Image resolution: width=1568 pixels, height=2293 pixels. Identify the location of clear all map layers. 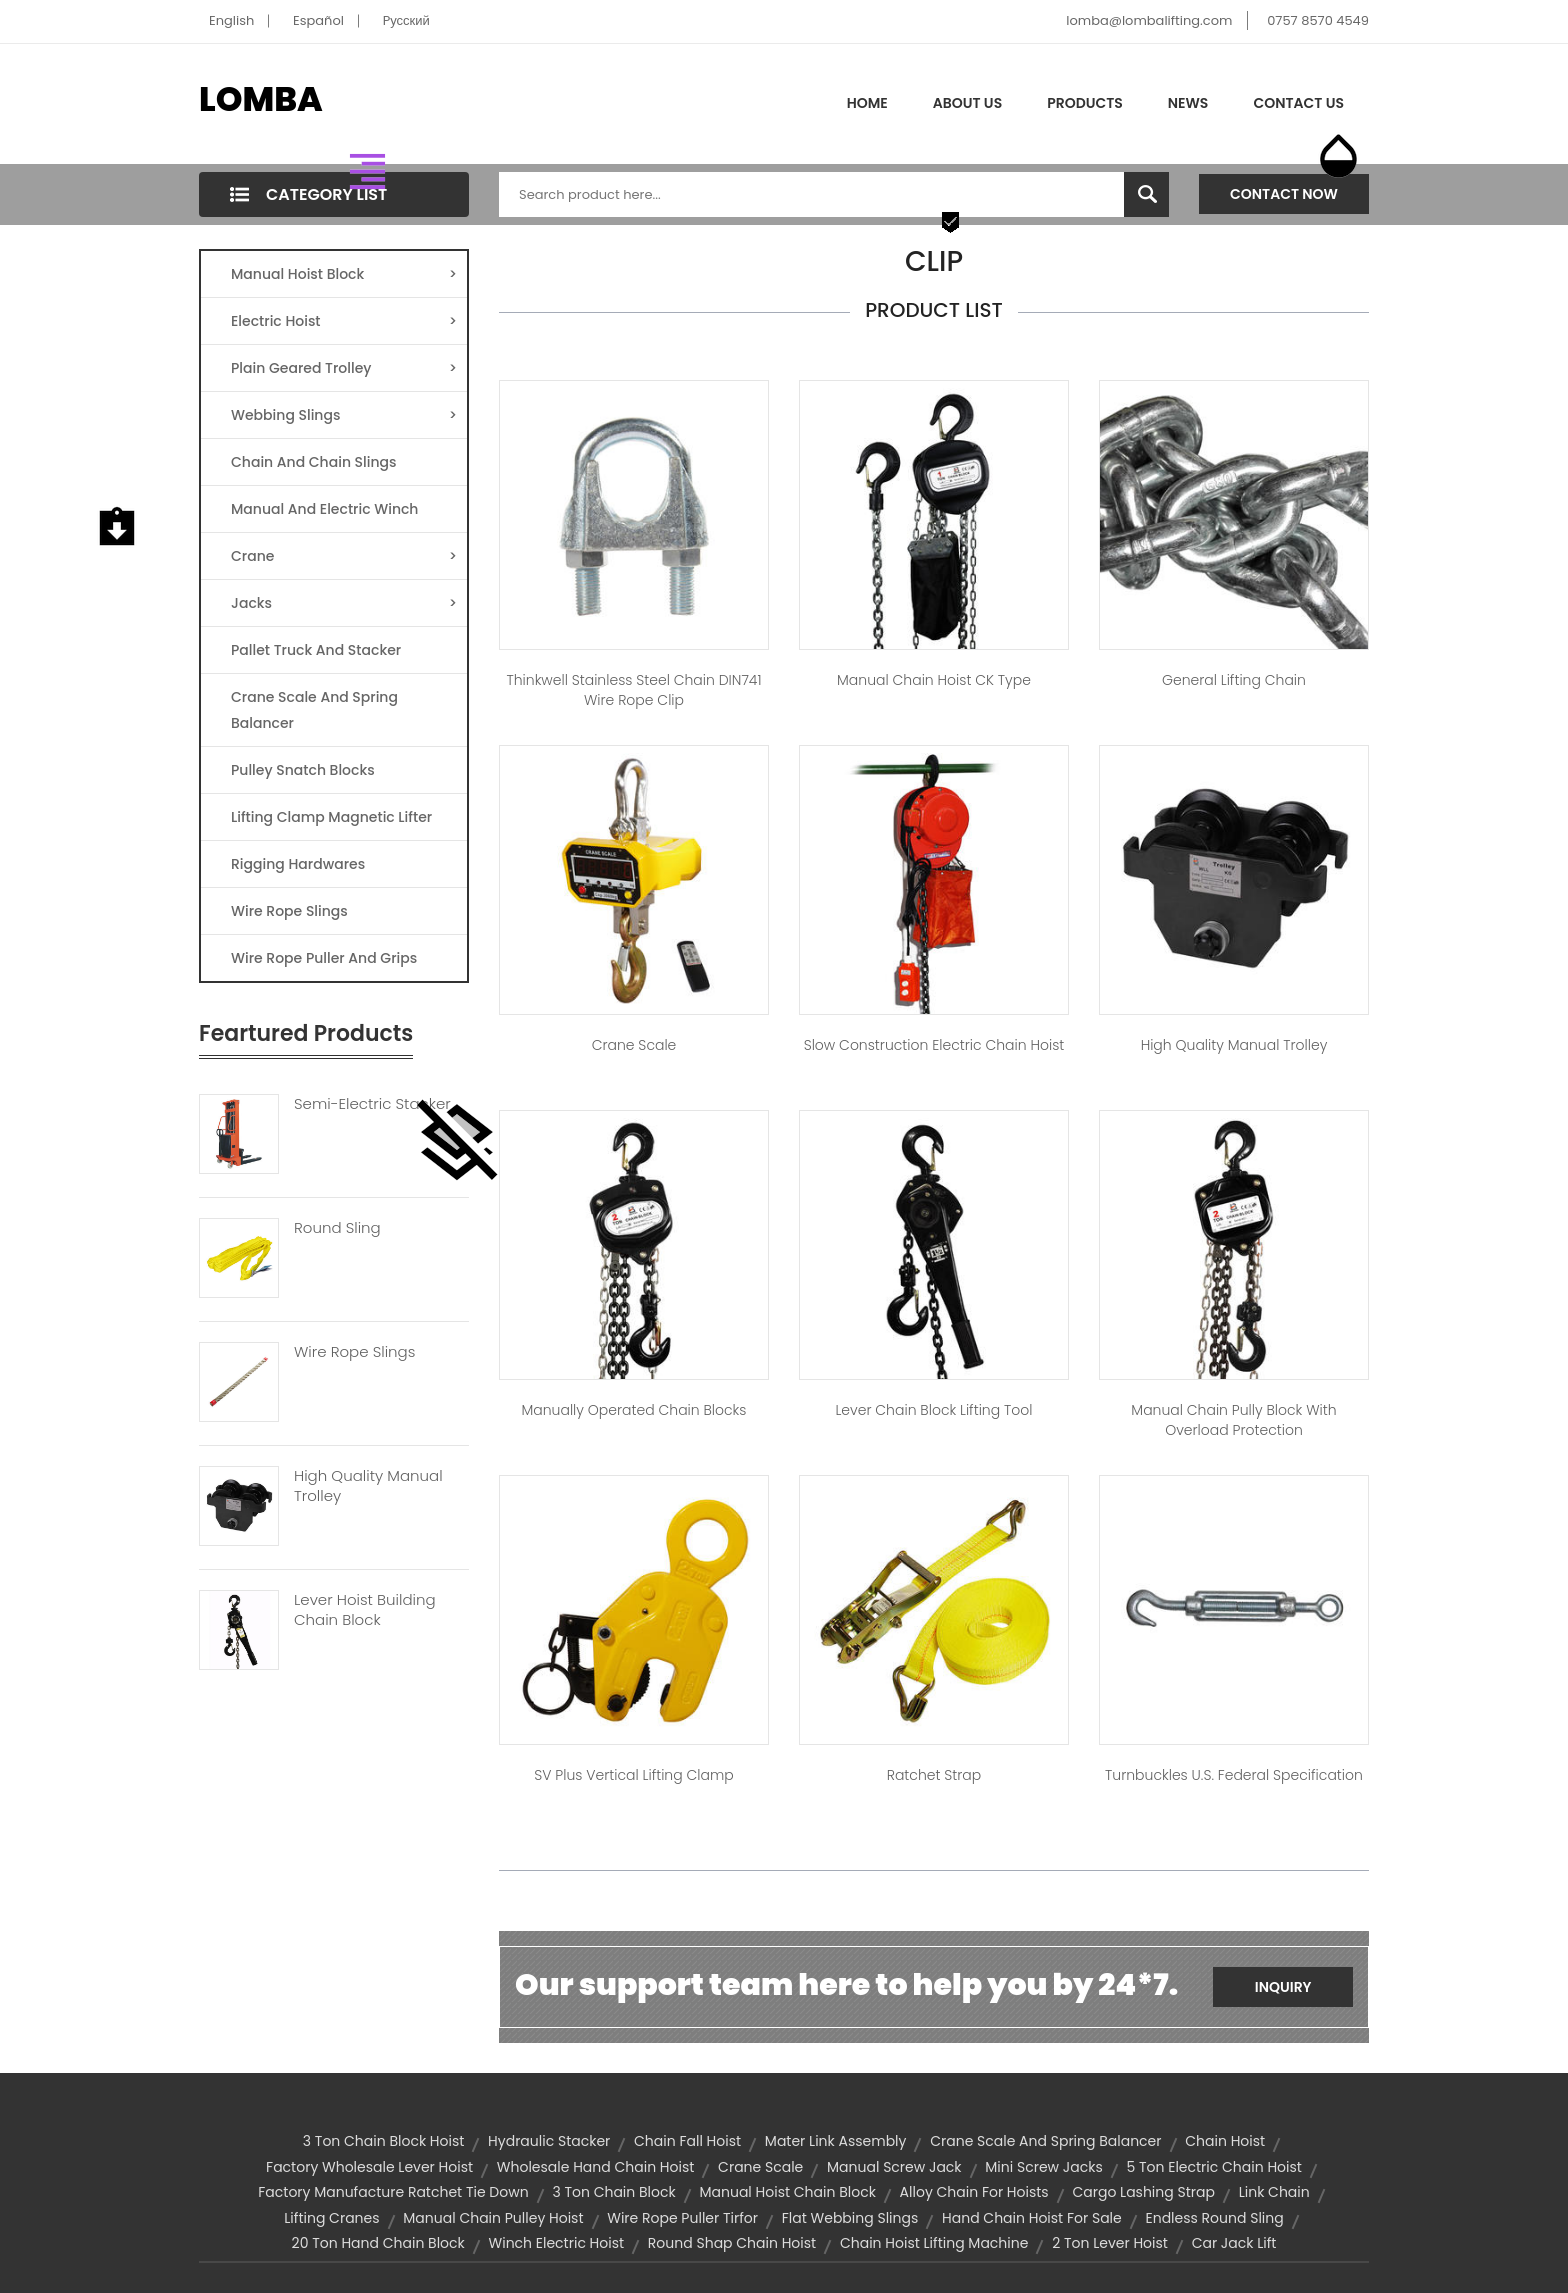
(457, 1144).